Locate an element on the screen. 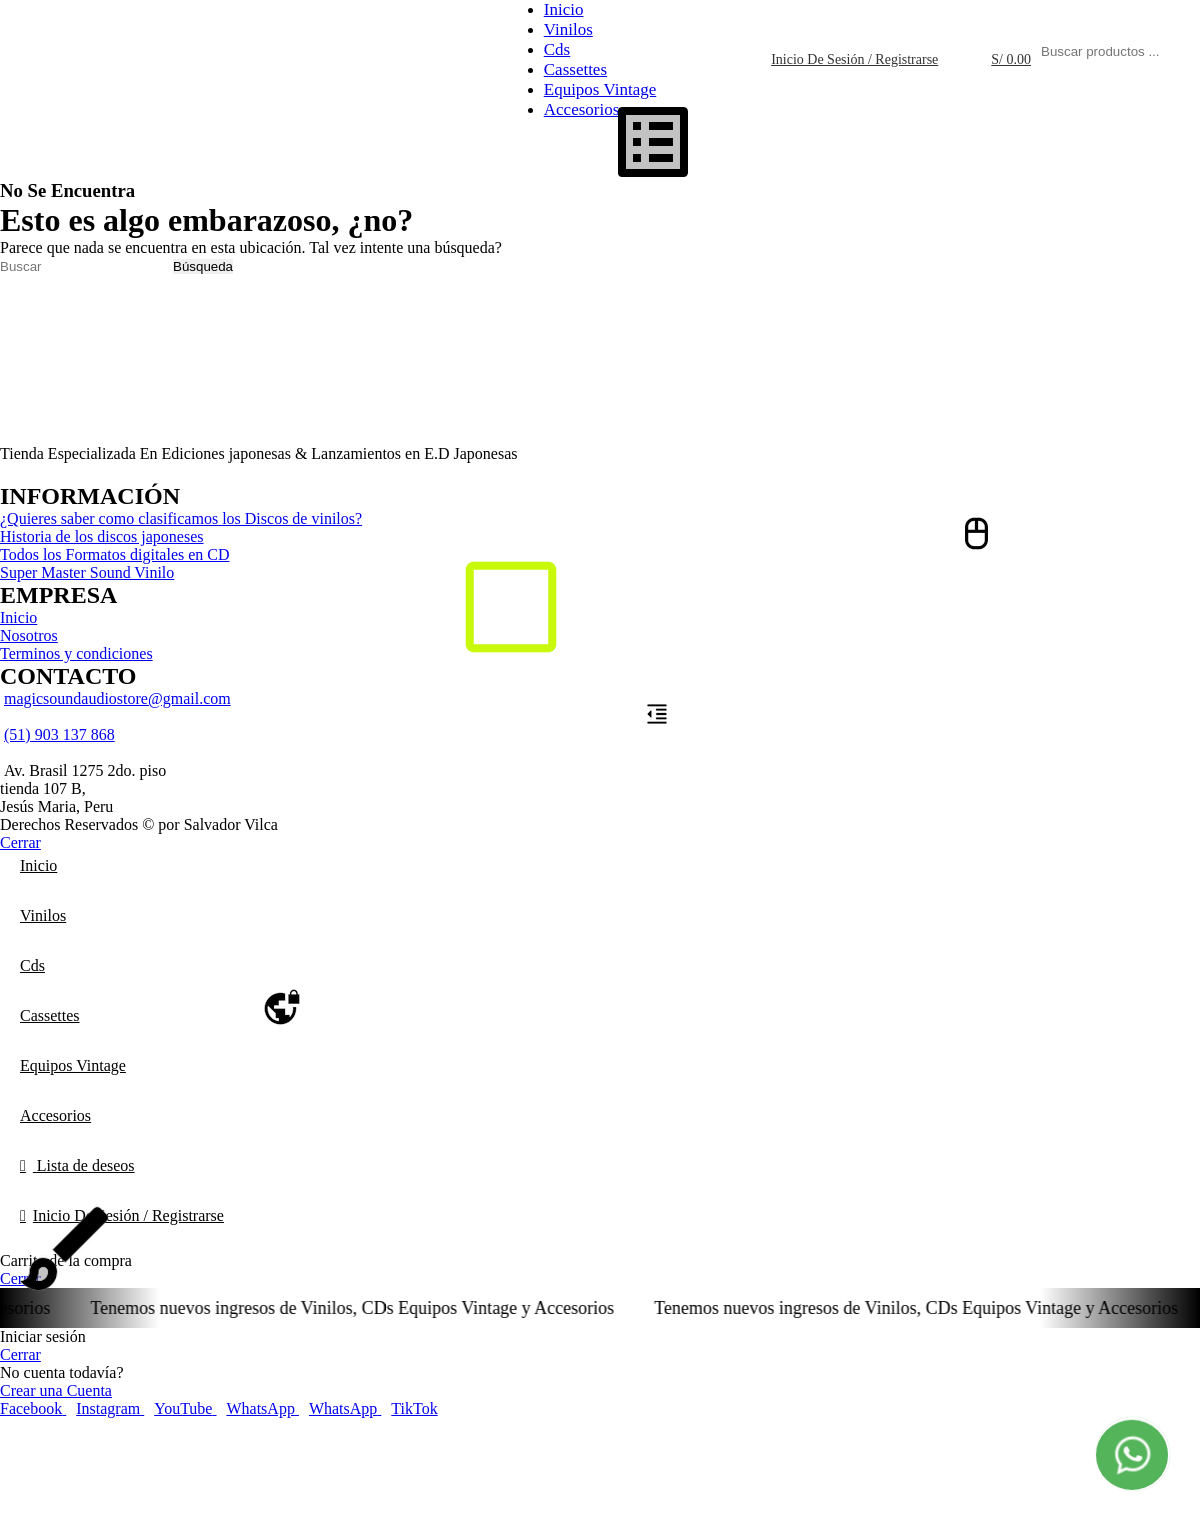 This screenshot has width=1200, height=1529. view list details or properties is located at coordinates (653, 142).